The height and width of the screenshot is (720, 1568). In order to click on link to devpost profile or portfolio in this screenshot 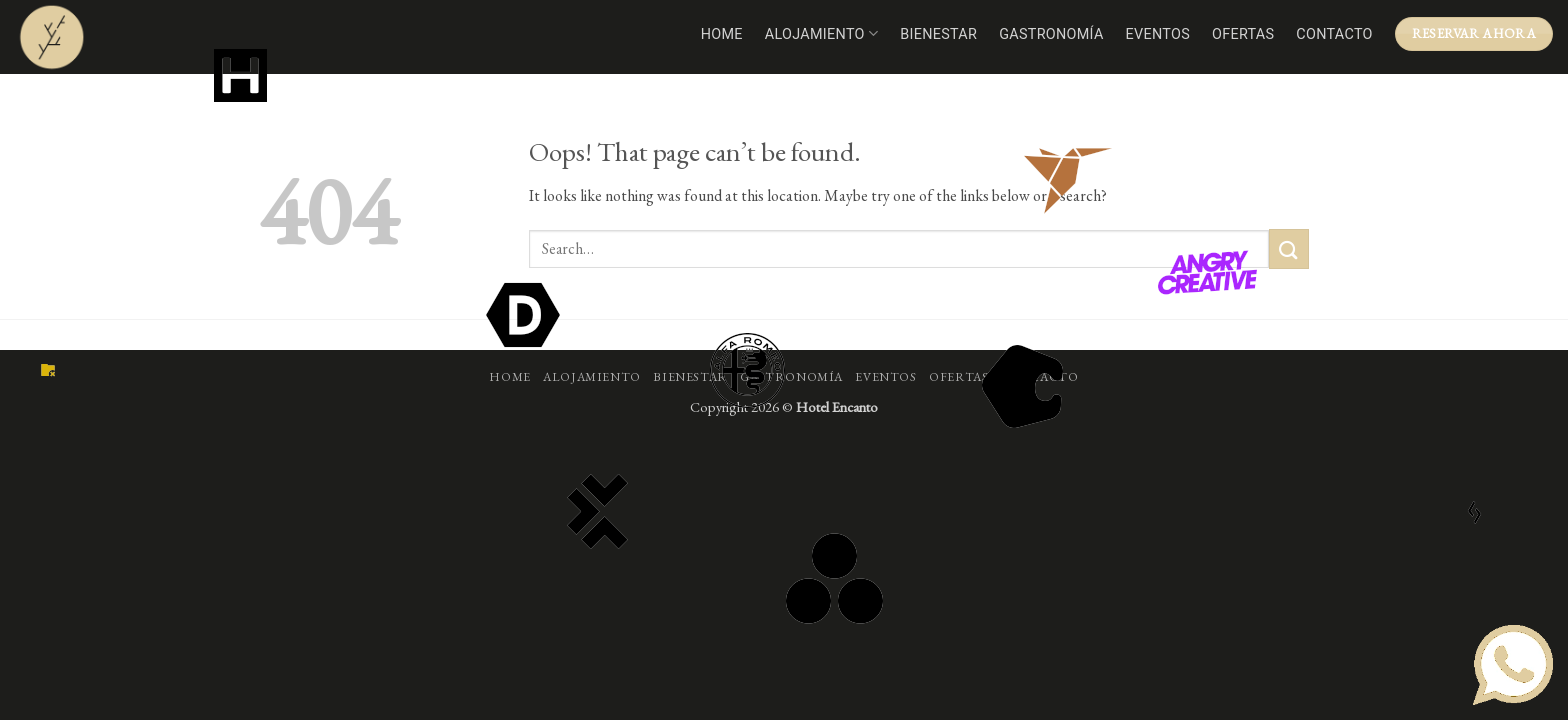, I will do `click(523, 315)`.